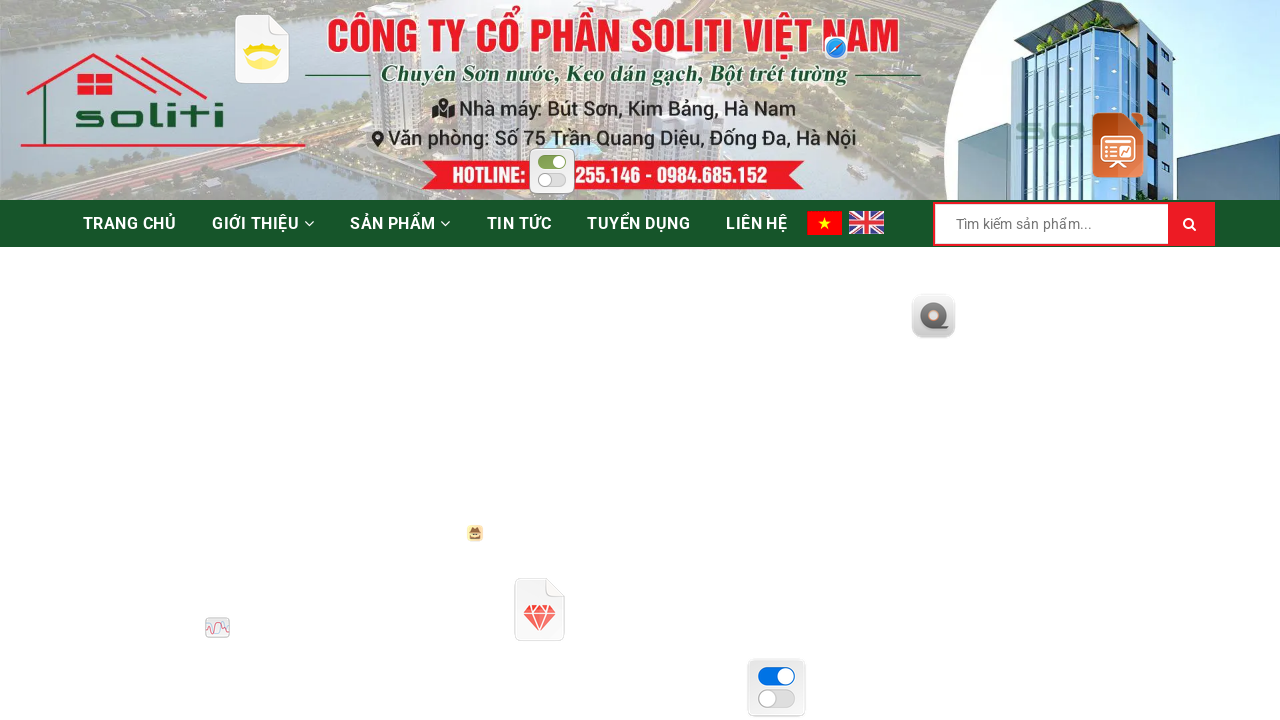  What do you see at coordinates (776, 687) in the screenshot?
I see `open system preferences or settings` at bounding box center [776, 687].